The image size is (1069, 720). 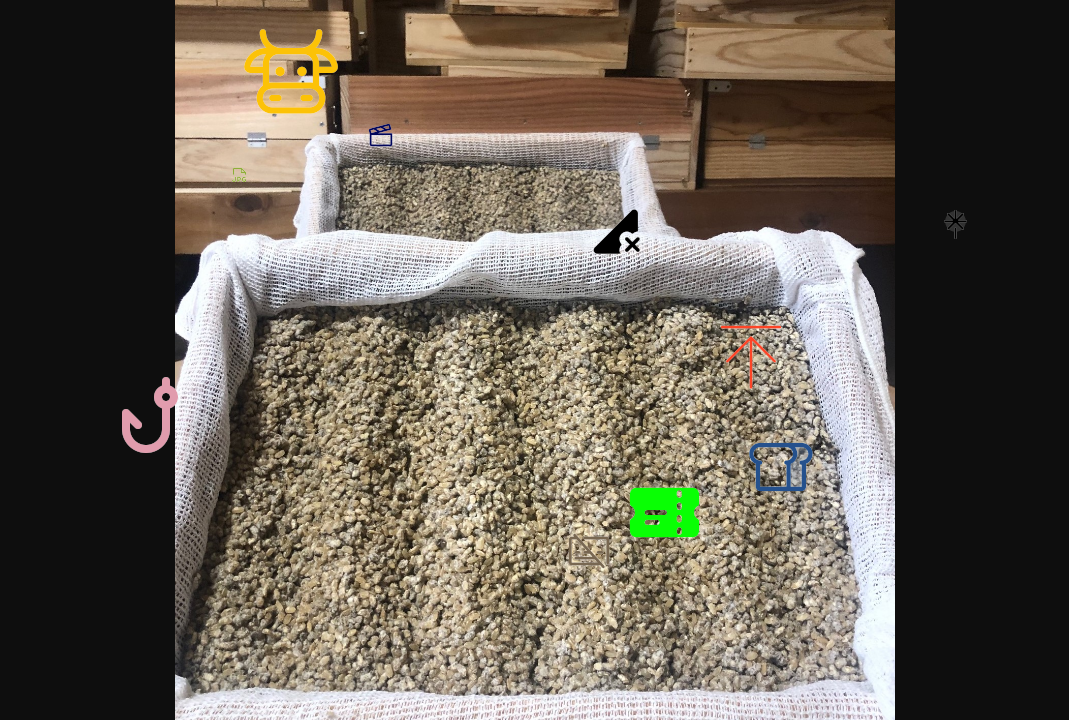 What do you see at coordinates (751, 356) in the screenshot?
I see `scroll to top of page` at bounding box center [751, 356].